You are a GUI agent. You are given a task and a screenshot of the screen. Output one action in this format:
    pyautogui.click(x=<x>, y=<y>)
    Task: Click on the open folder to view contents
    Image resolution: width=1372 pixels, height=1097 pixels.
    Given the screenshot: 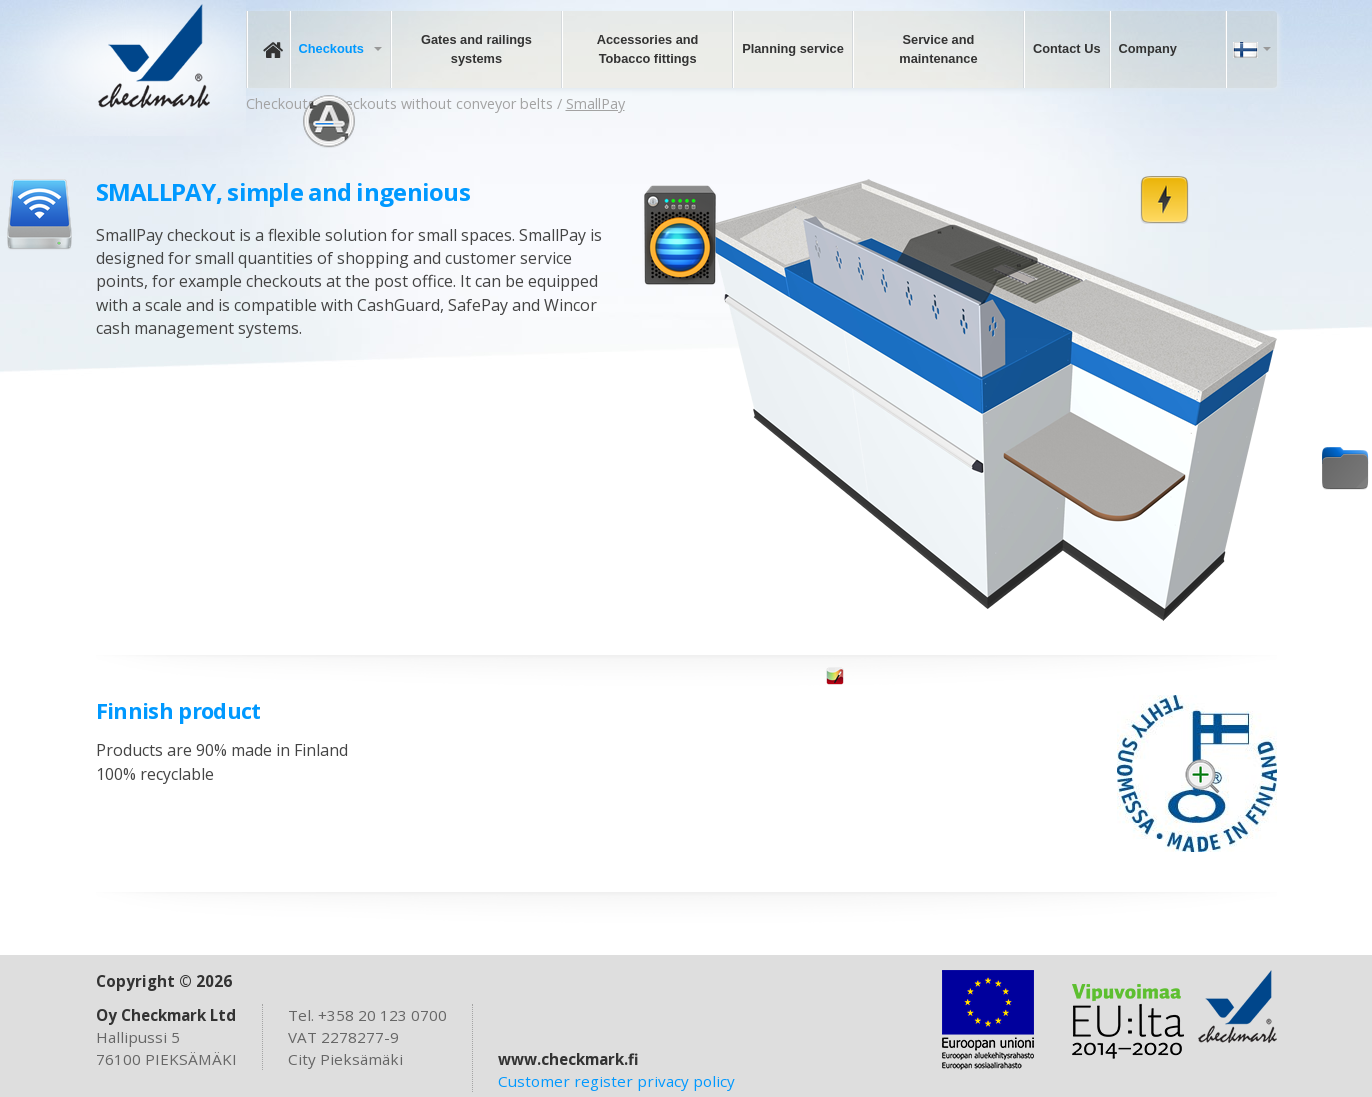 What is the action you would take?
    pyautogui.click(x=1345, y=468)
    